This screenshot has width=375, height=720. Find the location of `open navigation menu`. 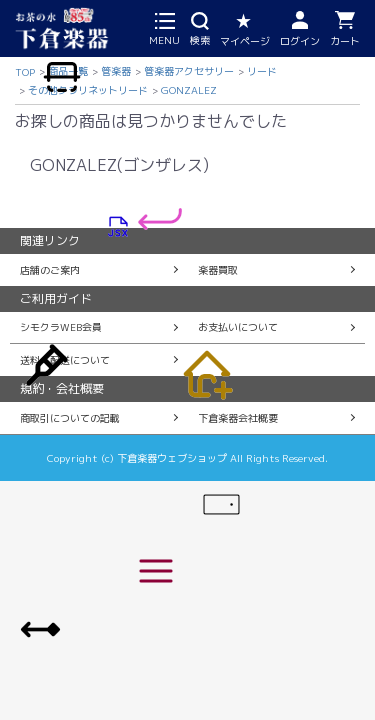

open navigation menu is located at coordinates (156, 571).